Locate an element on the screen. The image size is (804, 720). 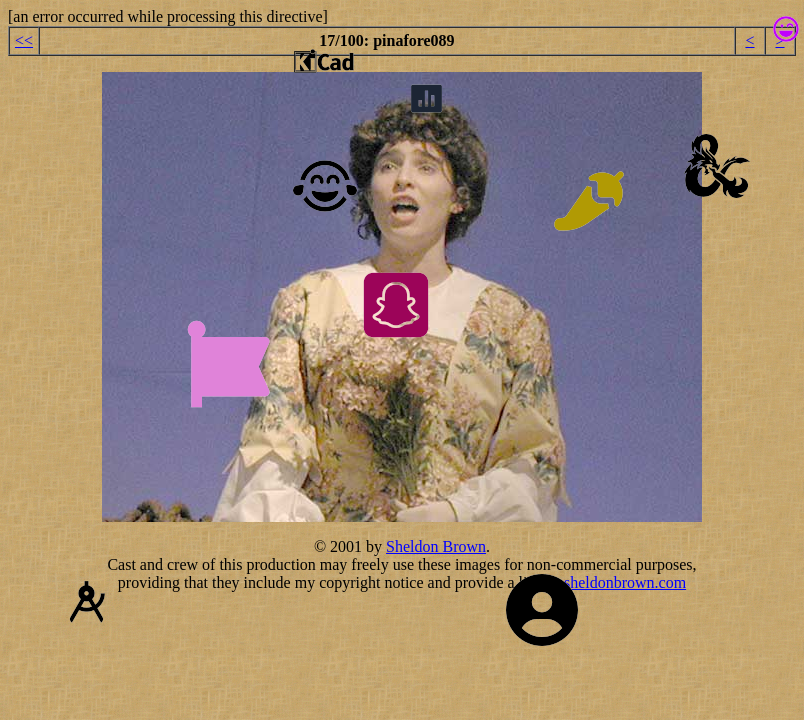
font awesome brand logo is located at coordinates (229, 364).